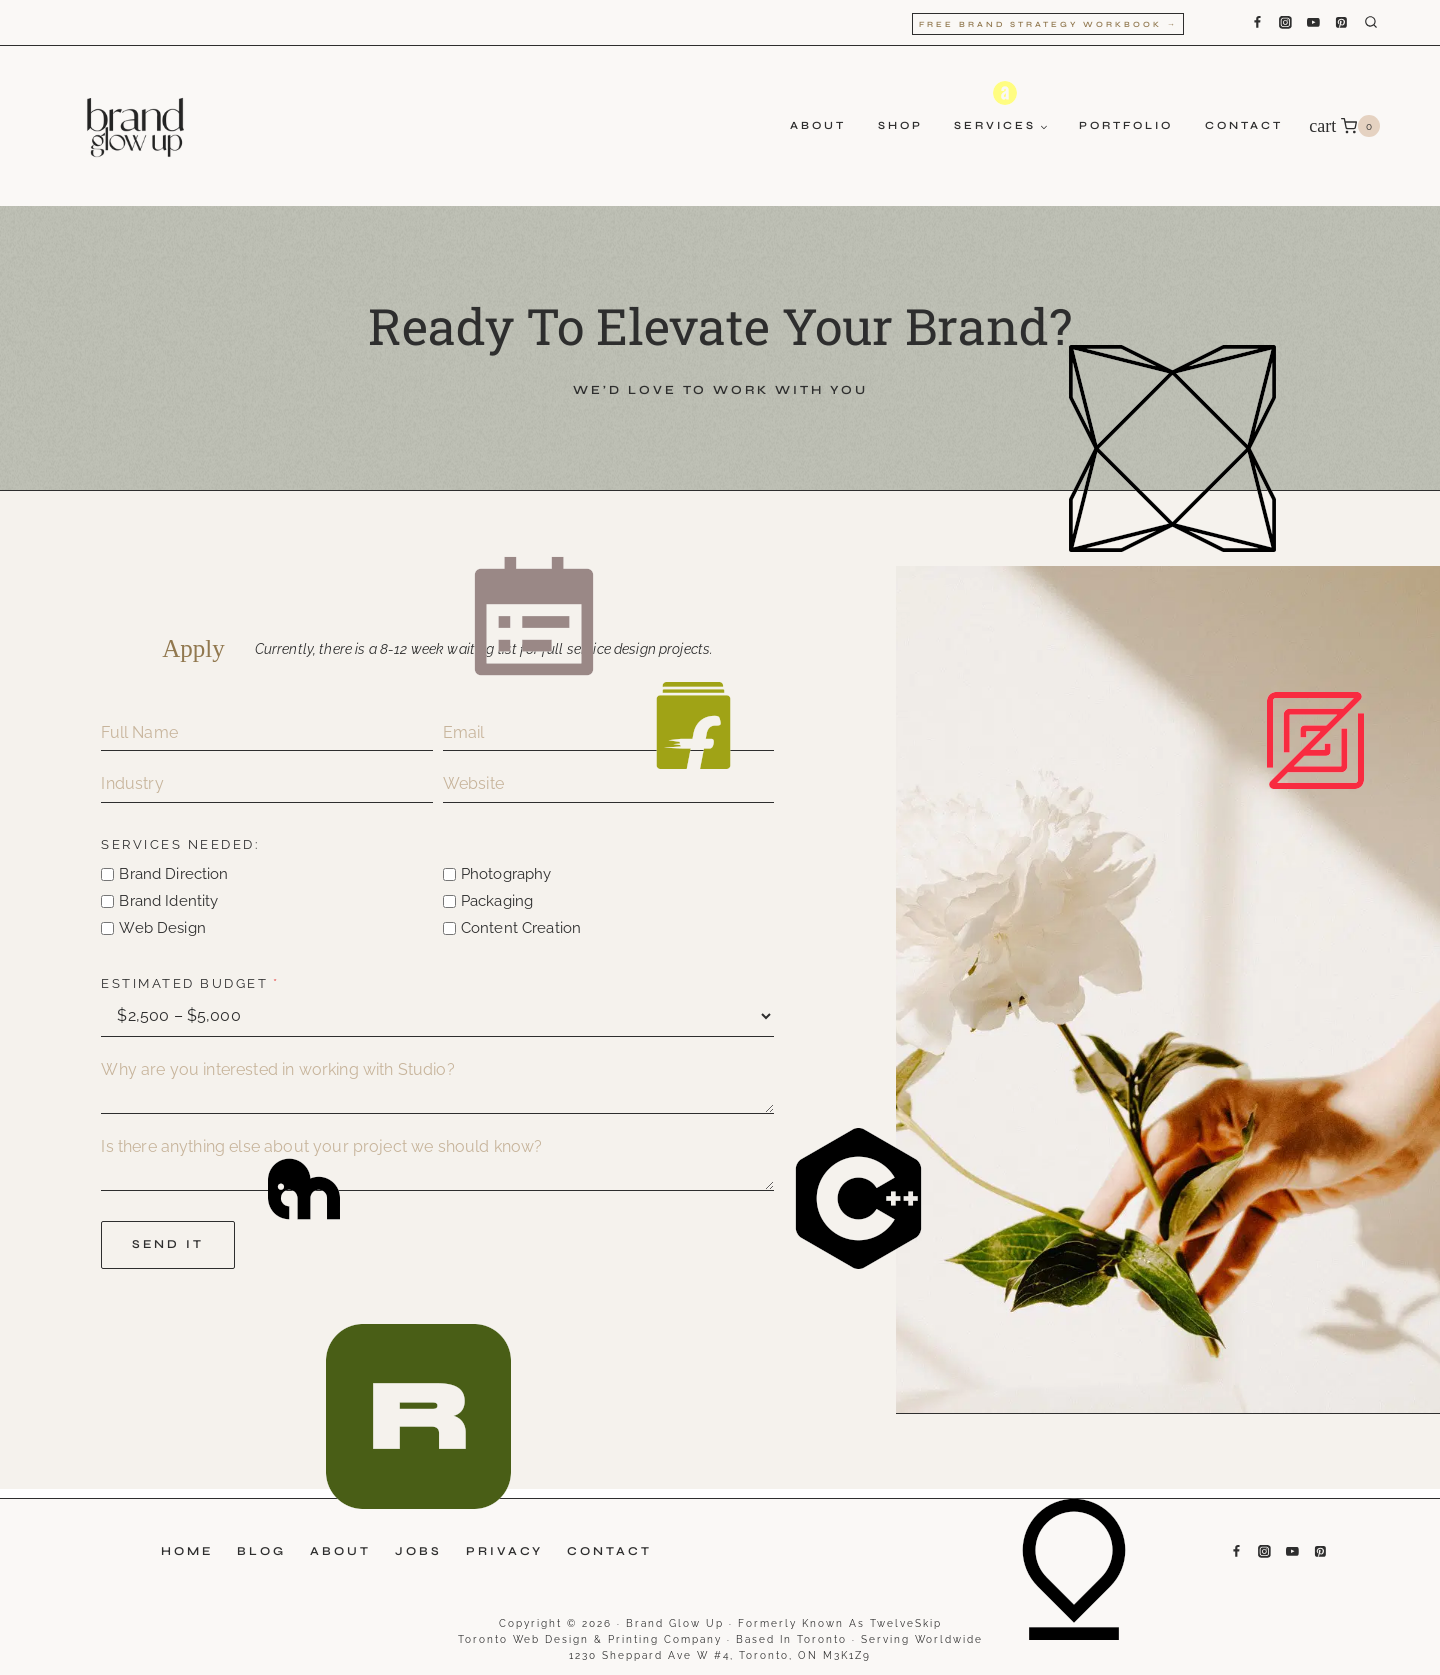 This screenshot has width=1440, height=1675. What do you see at coordinates (1074, 1563) in the screenshot?
I see `mark a location on the map` at bounding box center [1074, 1563].